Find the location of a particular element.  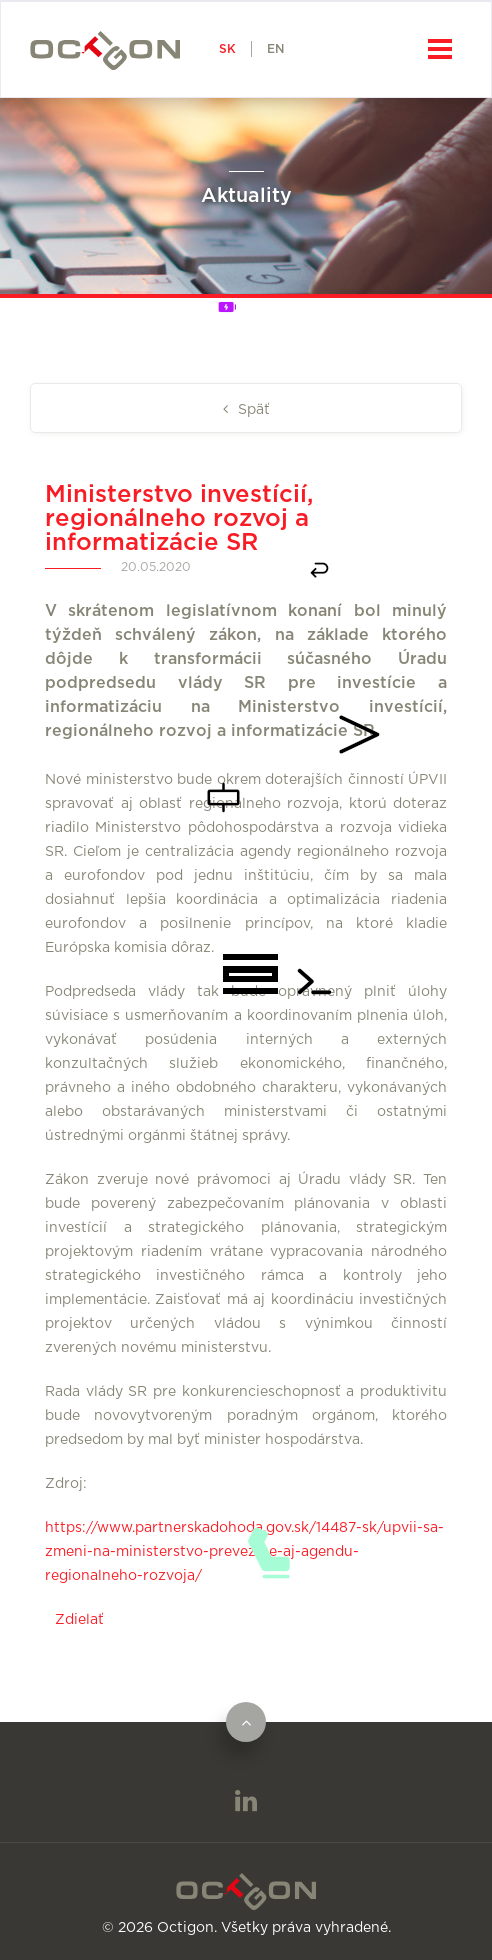

undo or go back to previous state is located at coordinates (319, 569).